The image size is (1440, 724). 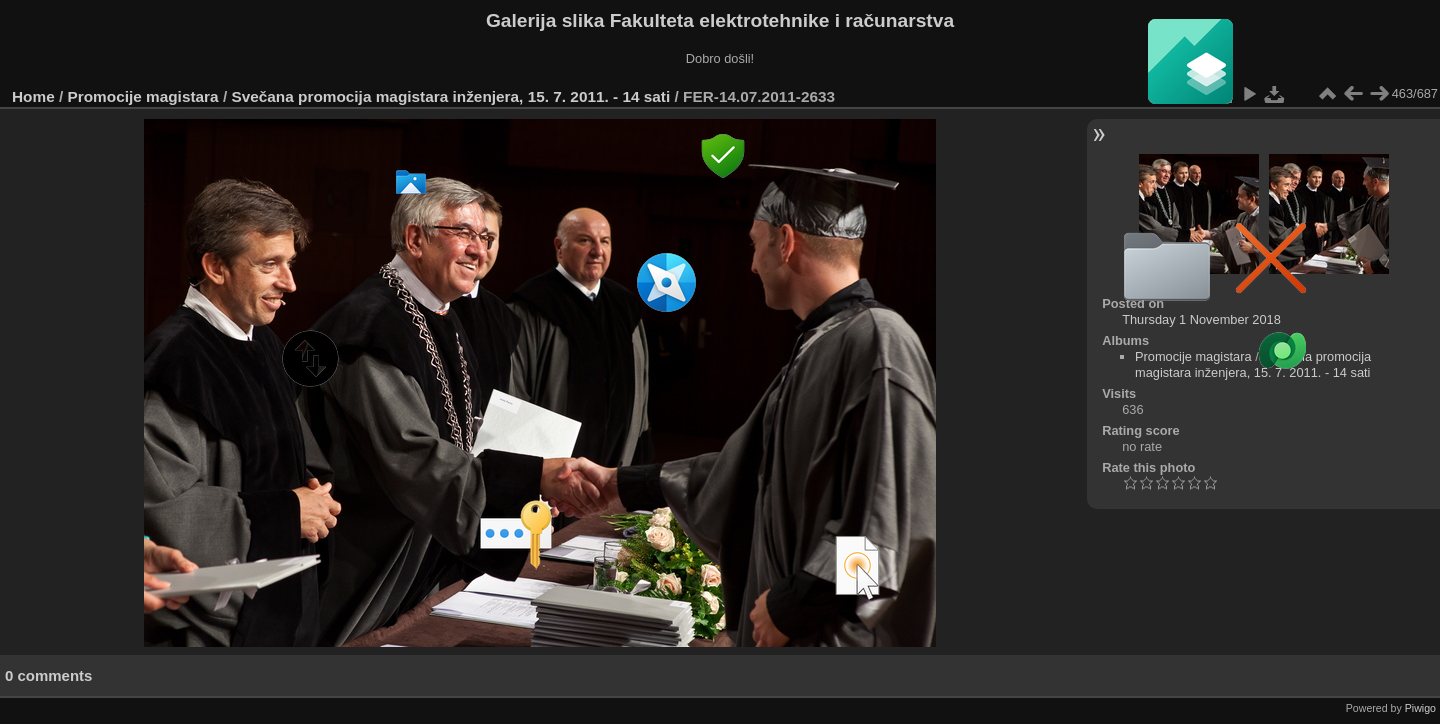 What do you see at coordinates (411, 183) in the screenshot?
I see `open pictures folder` at bounding box center [411, 183].